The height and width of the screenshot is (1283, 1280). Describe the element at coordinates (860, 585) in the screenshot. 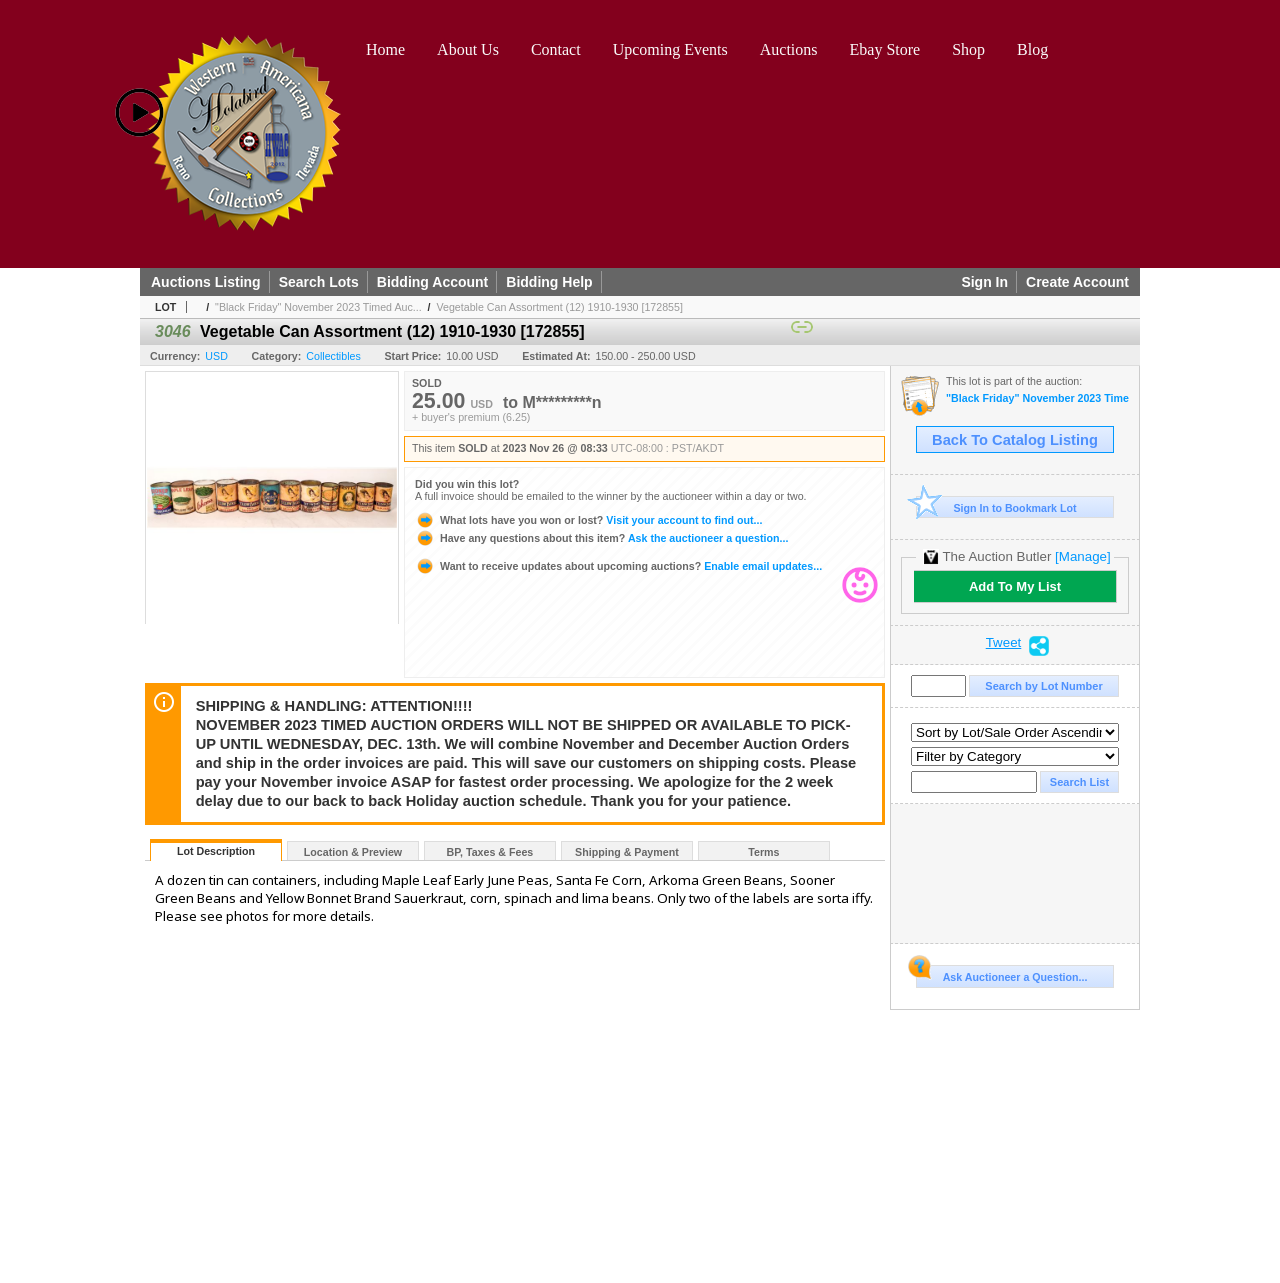

I see `access baby or infant-related features` at that location.